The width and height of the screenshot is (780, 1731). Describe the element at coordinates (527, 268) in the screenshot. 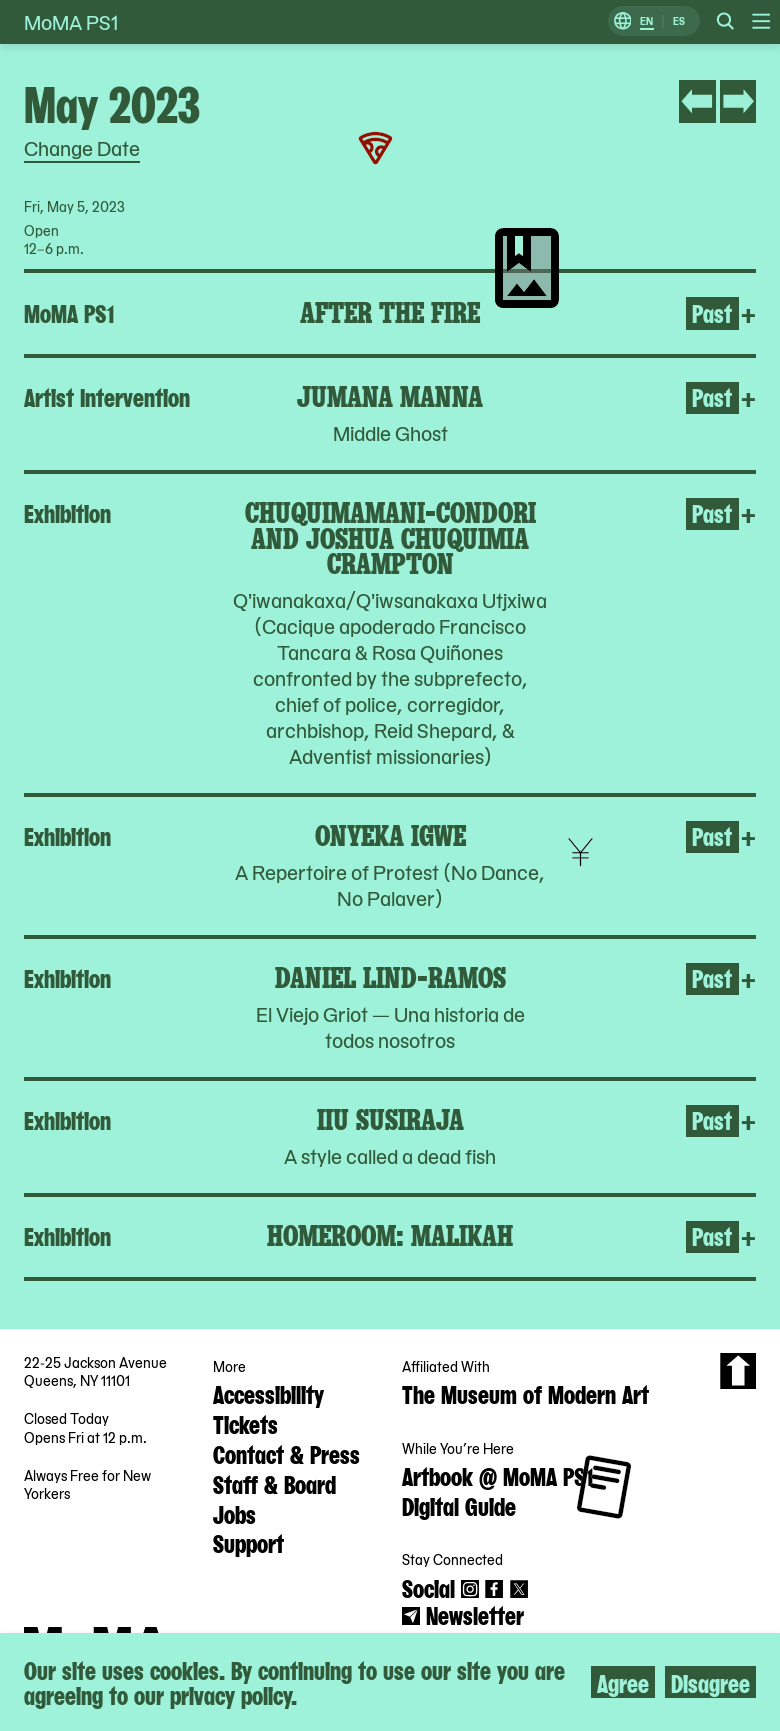

I see `access your photo album` at that location.